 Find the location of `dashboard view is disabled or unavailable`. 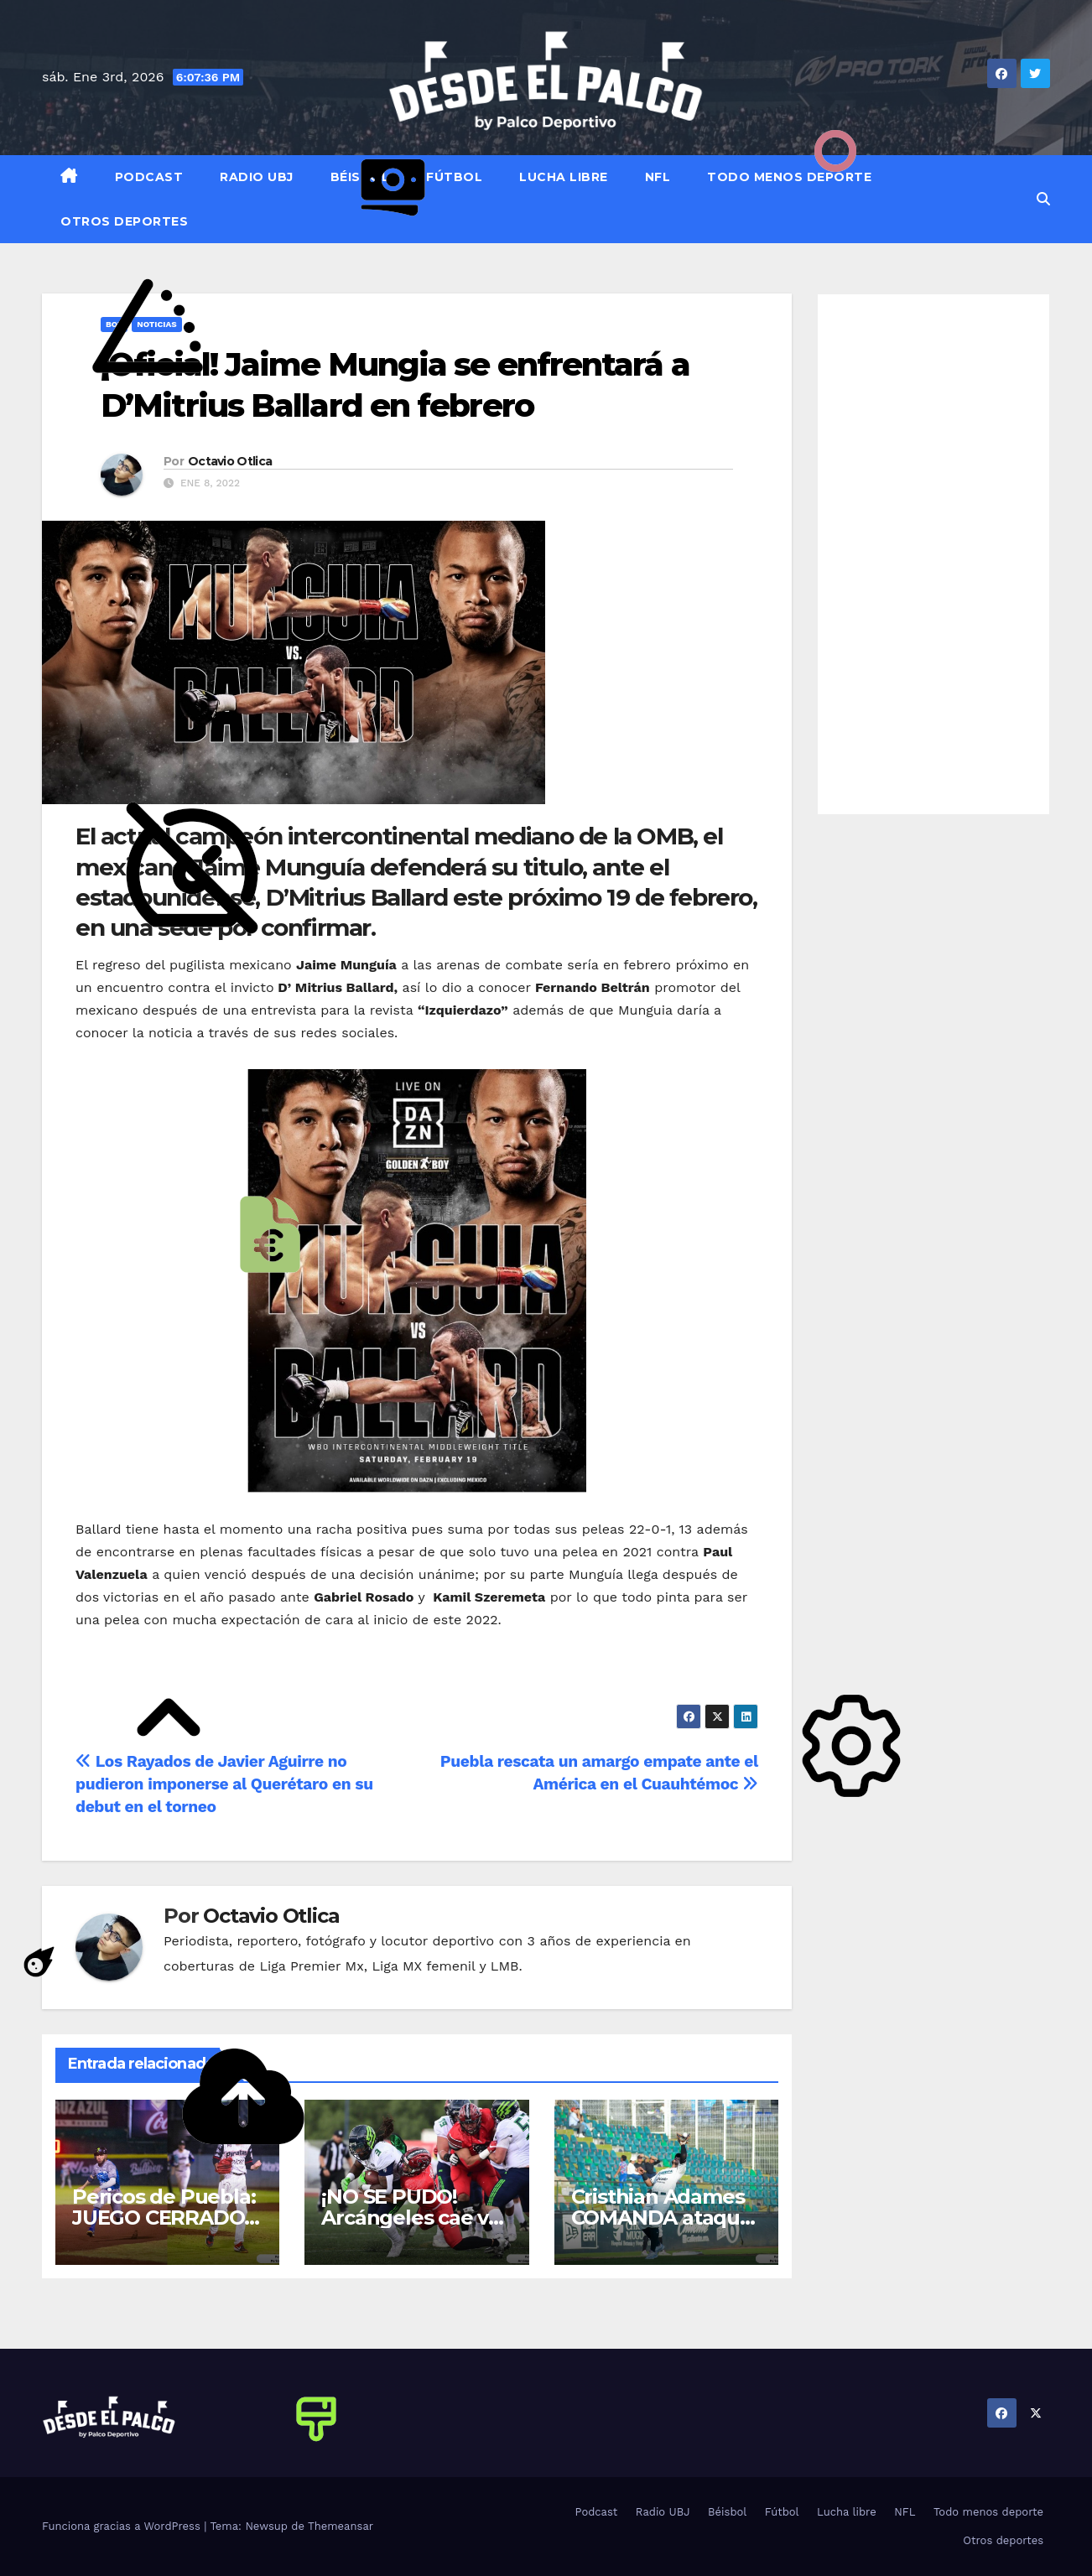

dashboard view is disabled or unavailable is located at coordinates (192, 868).